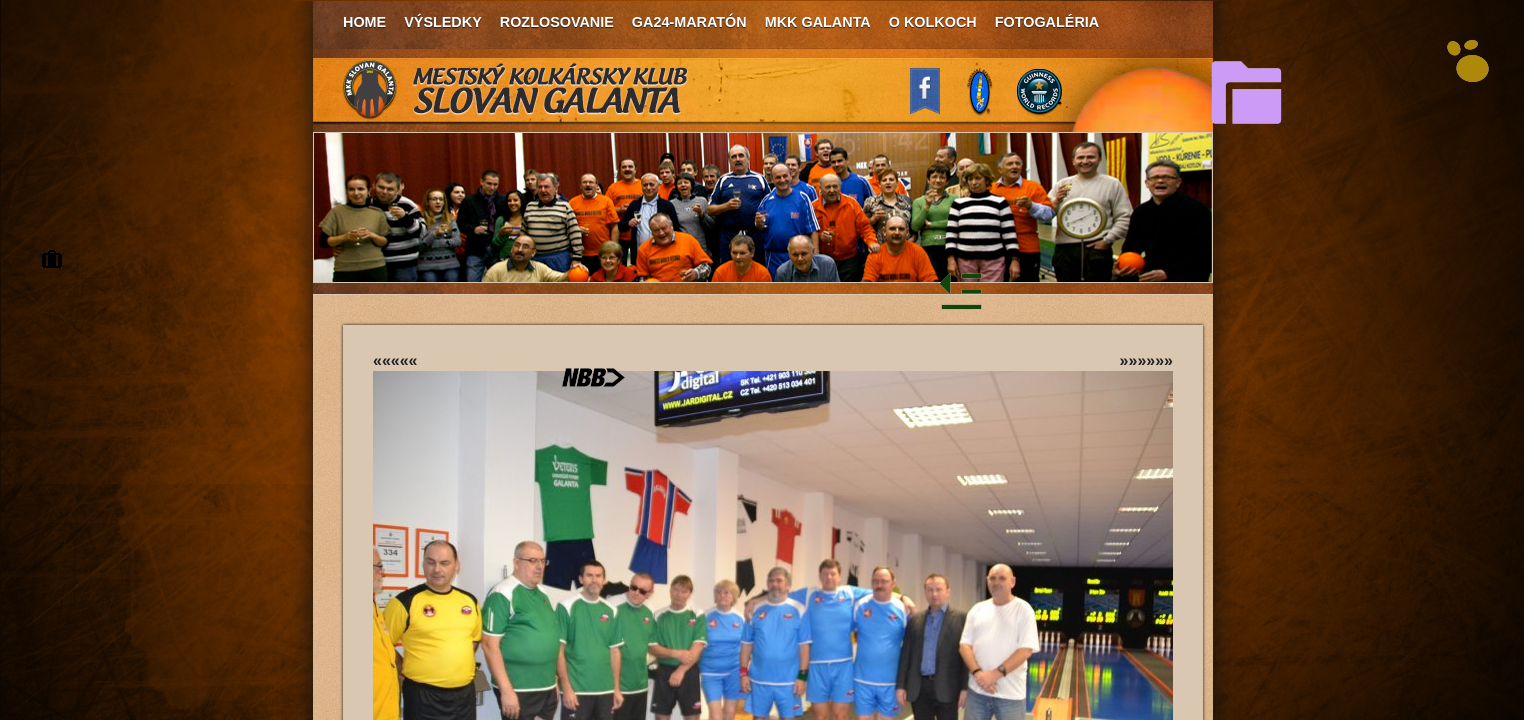  Describe the element at coordinates (1468, 61) in the screenshot. I see `open Logseq knowledge management app` at that location.